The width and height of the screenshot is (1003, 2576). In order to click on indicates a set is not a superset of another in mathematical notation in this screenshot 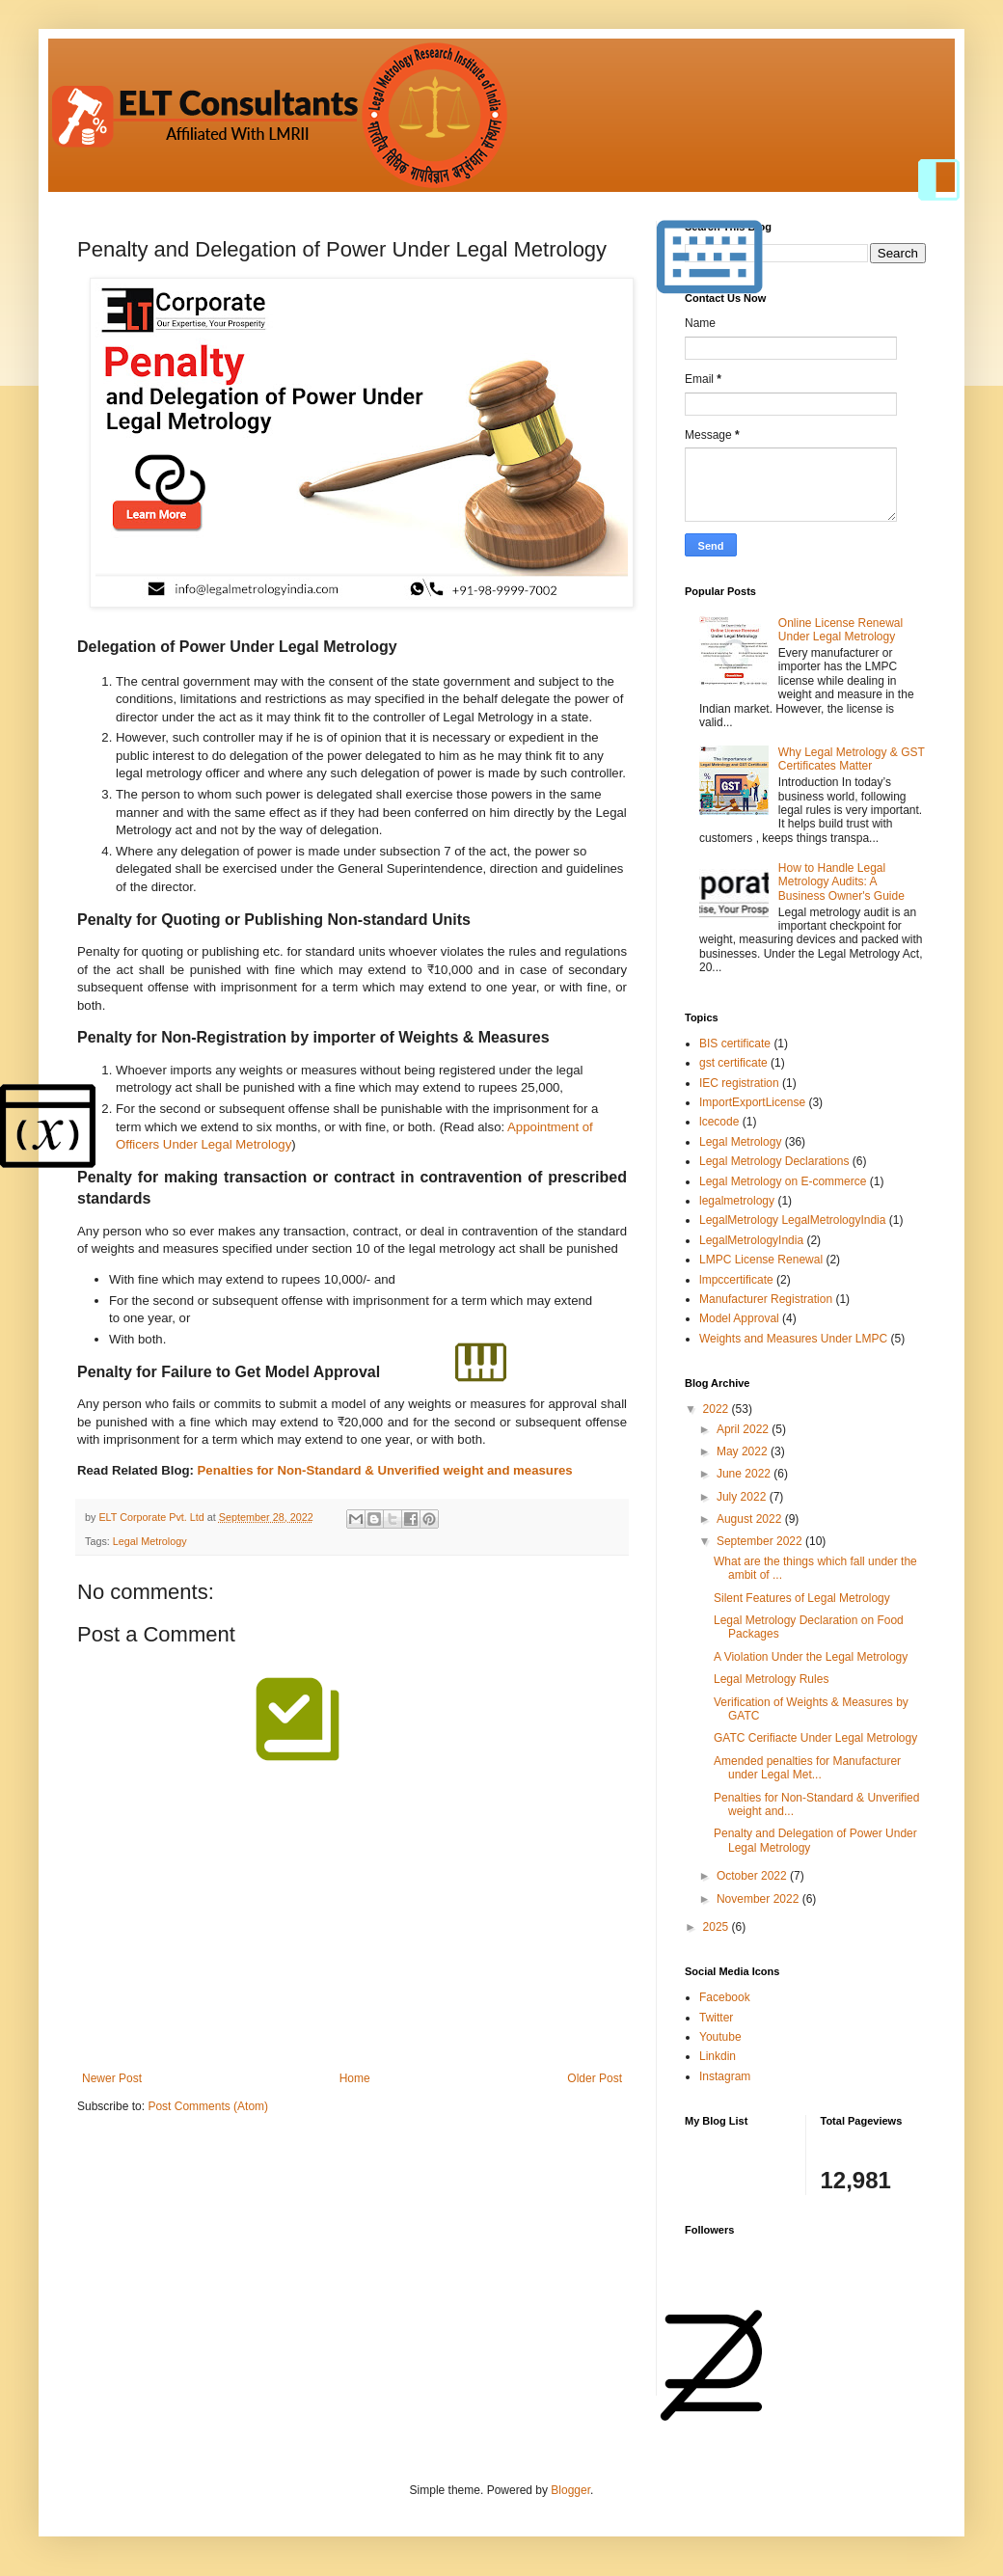, I will do `click(711, 2365)`.